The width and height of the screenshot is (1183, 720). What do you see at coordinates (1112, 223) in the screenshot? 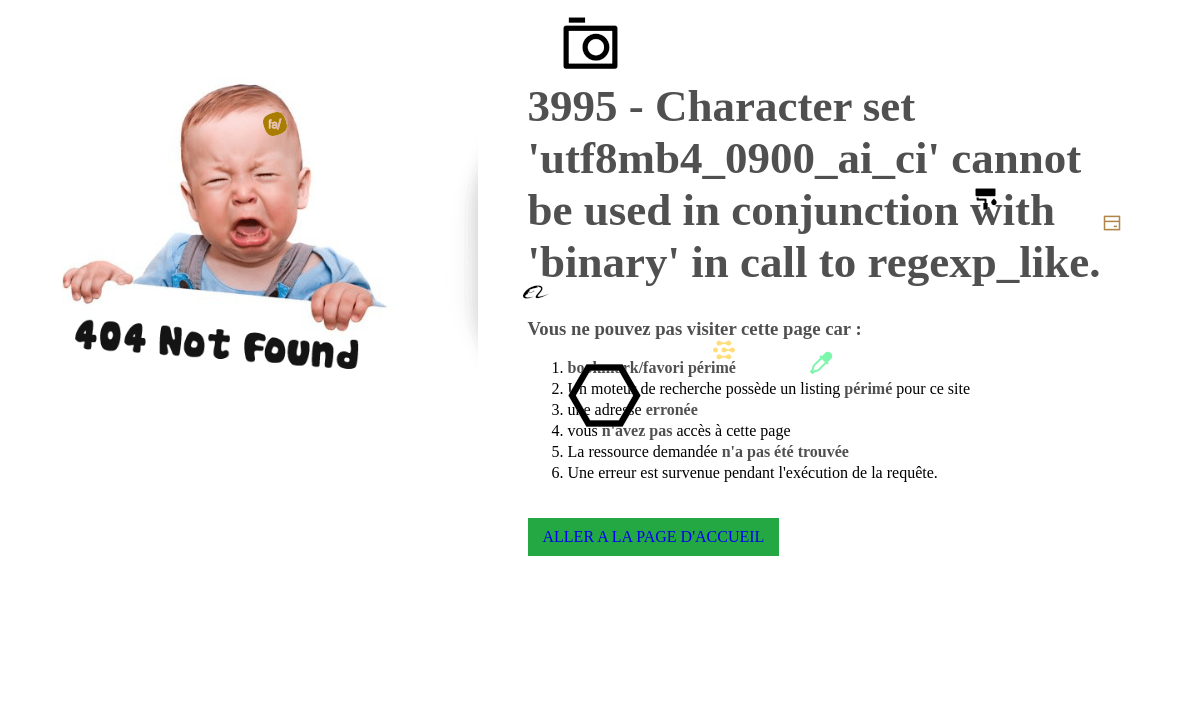
I see `manage payment methods` at bounding box center [1112, 223].